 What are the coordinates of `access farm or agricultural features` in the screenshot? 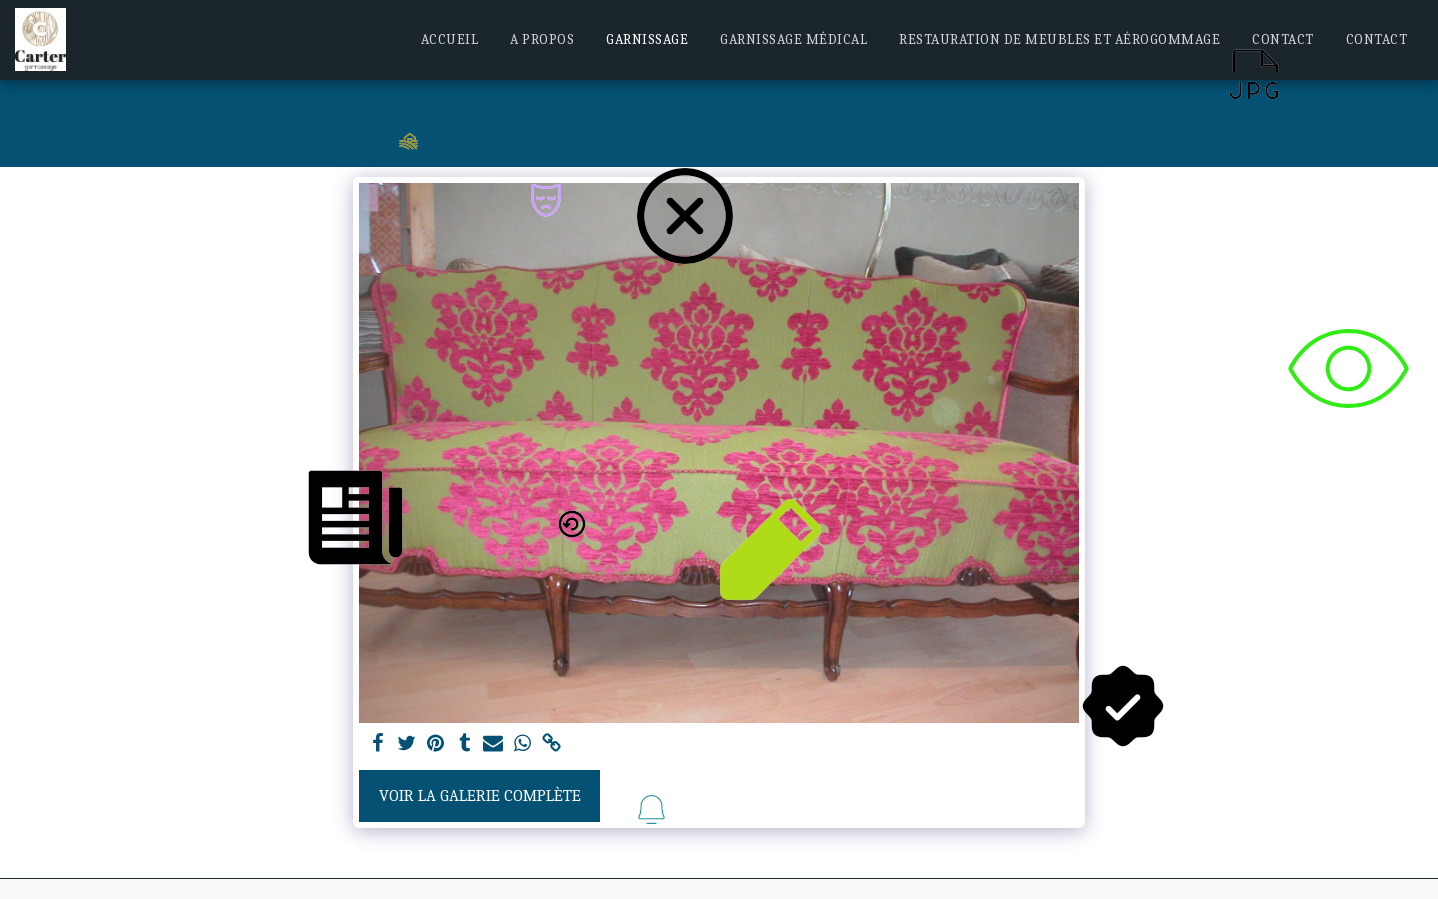 It's located at (408, 141).